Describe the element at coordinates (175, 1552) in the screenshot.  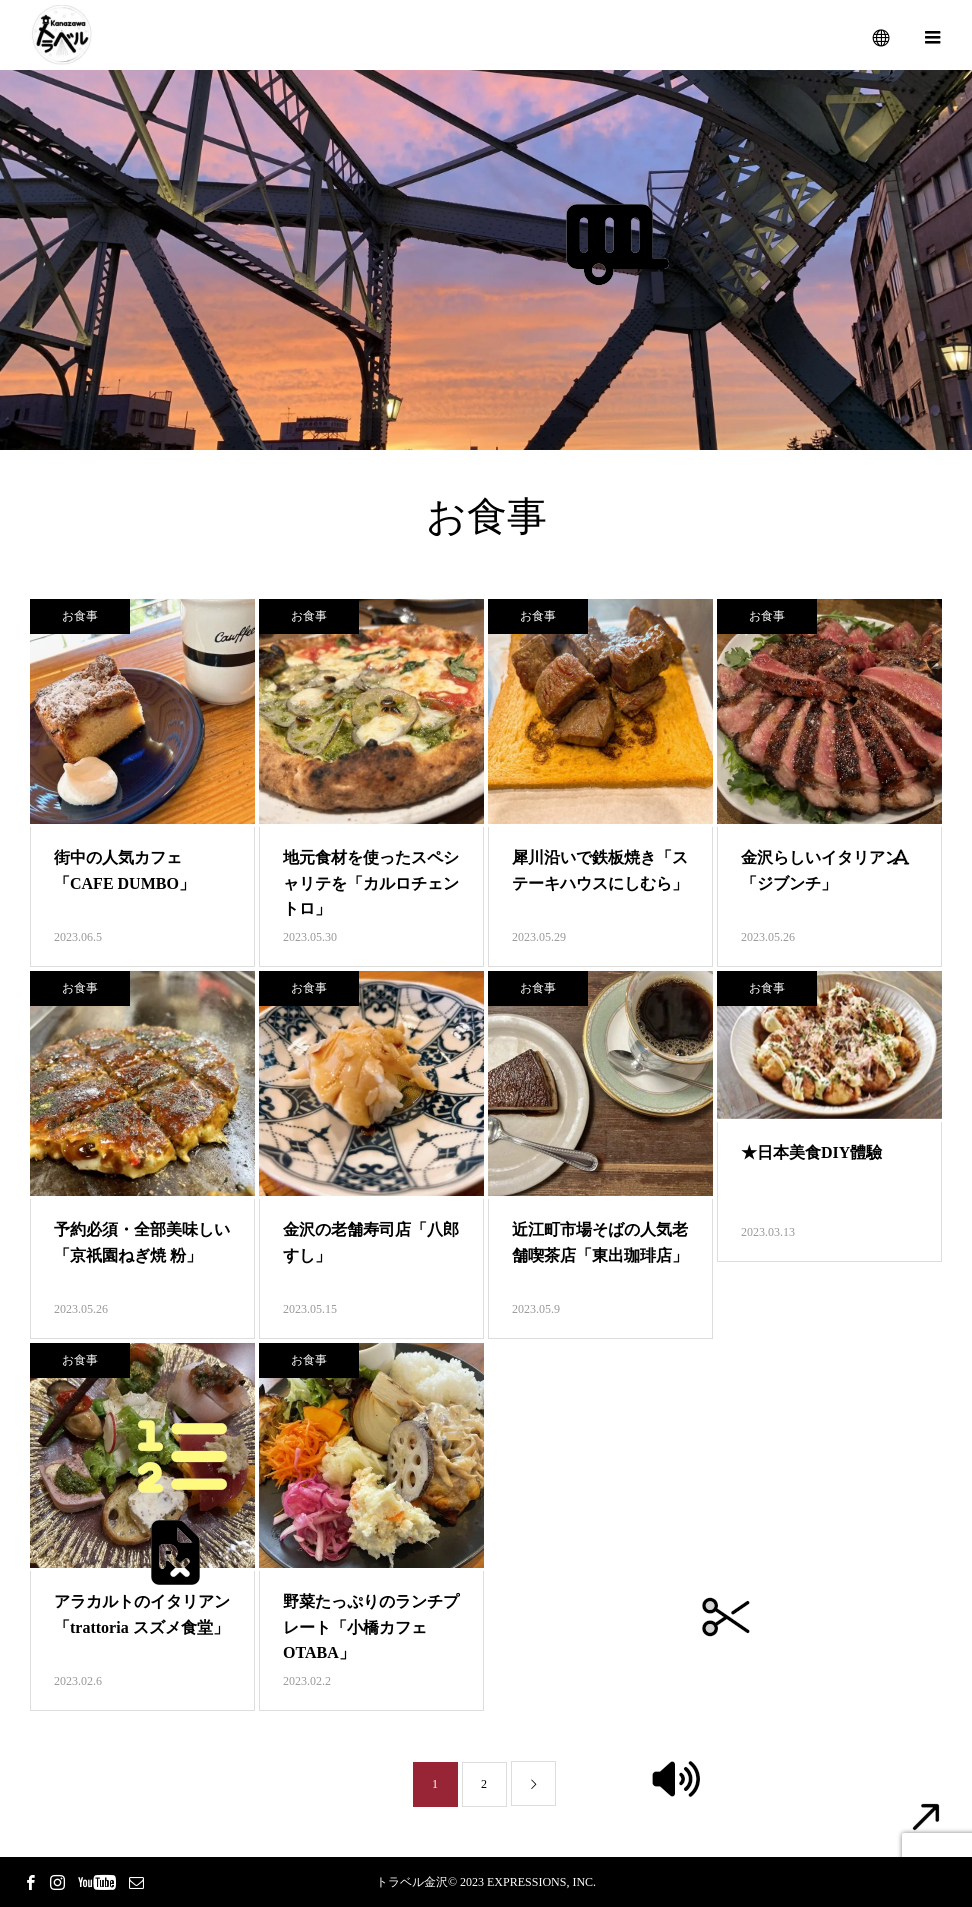
I see `view prescription document` at that location.